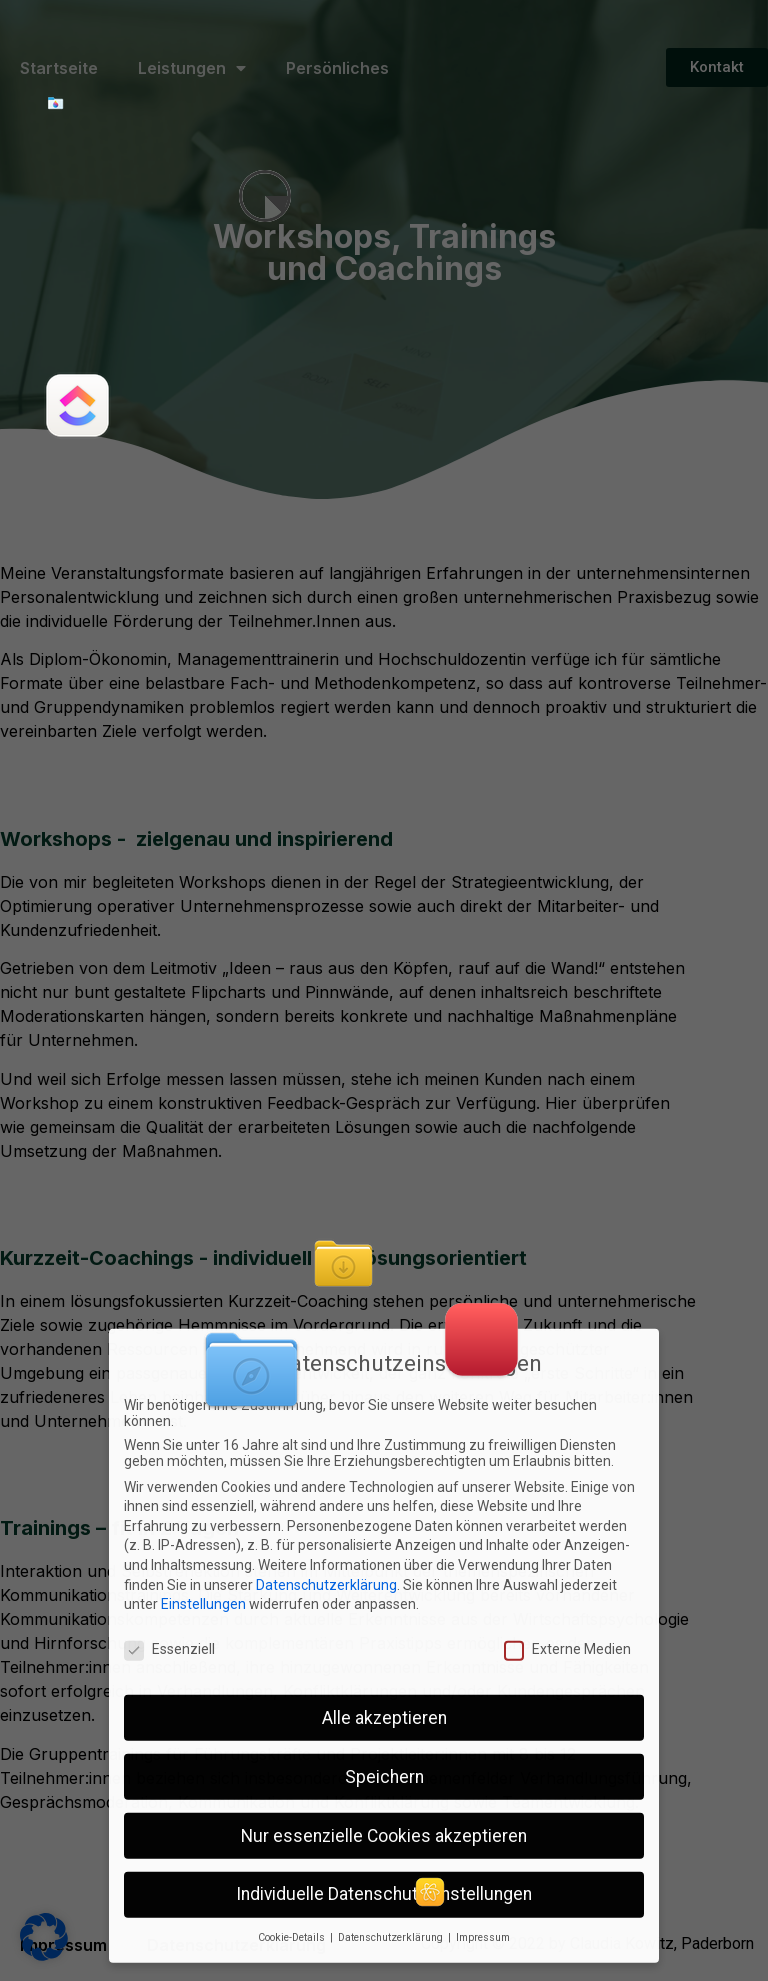 The image size is (768, 1981). What do you see at coordinates (481, 1339) in the screenshot?
I see `blank app icon template for customization` at bounding box center [481, 1339].